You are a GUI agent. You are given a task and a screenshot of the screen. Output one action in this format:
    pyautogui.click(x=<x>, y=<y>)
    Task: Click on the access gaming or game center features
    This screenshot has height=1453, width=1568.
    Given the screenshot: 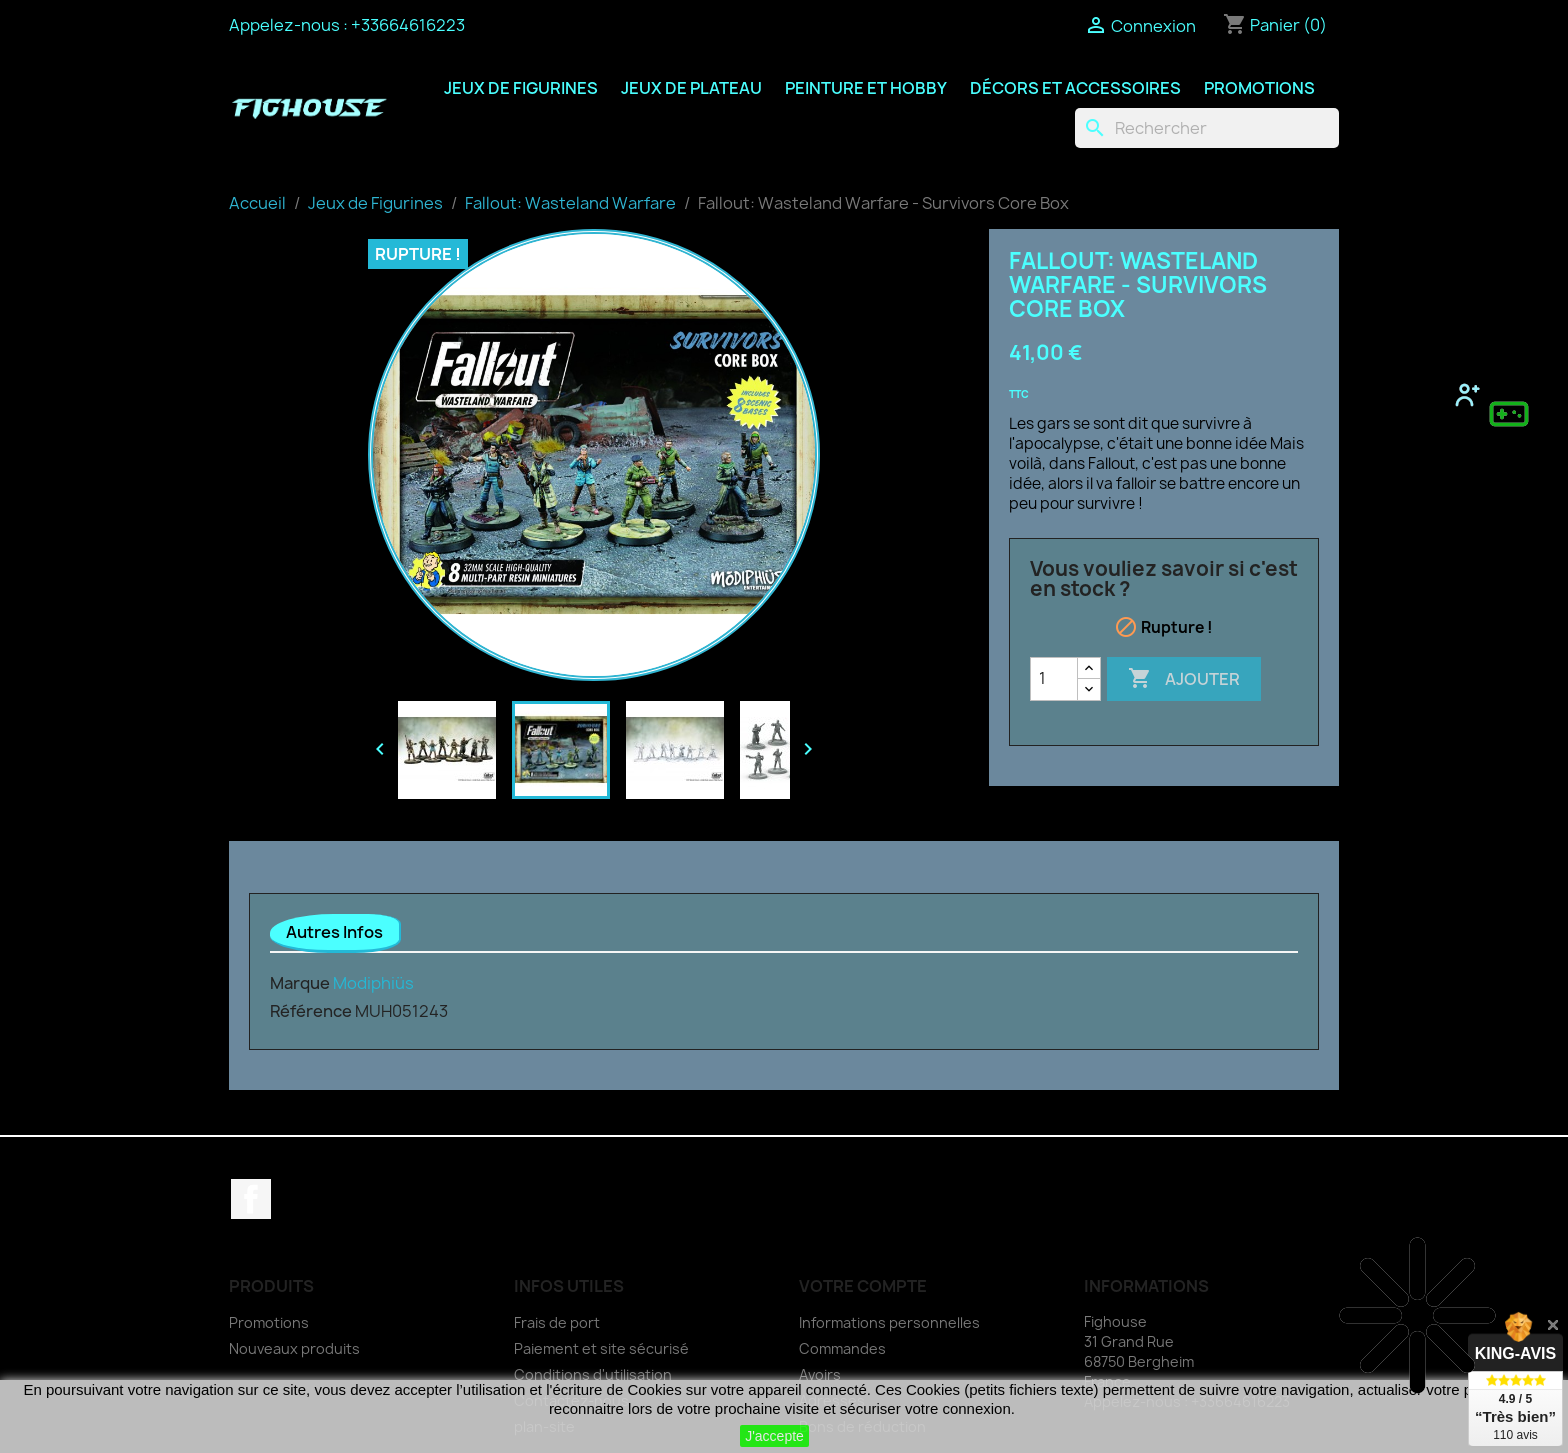 What is the action you would take?
    pyautogui.click(x=1509, y=414)
    